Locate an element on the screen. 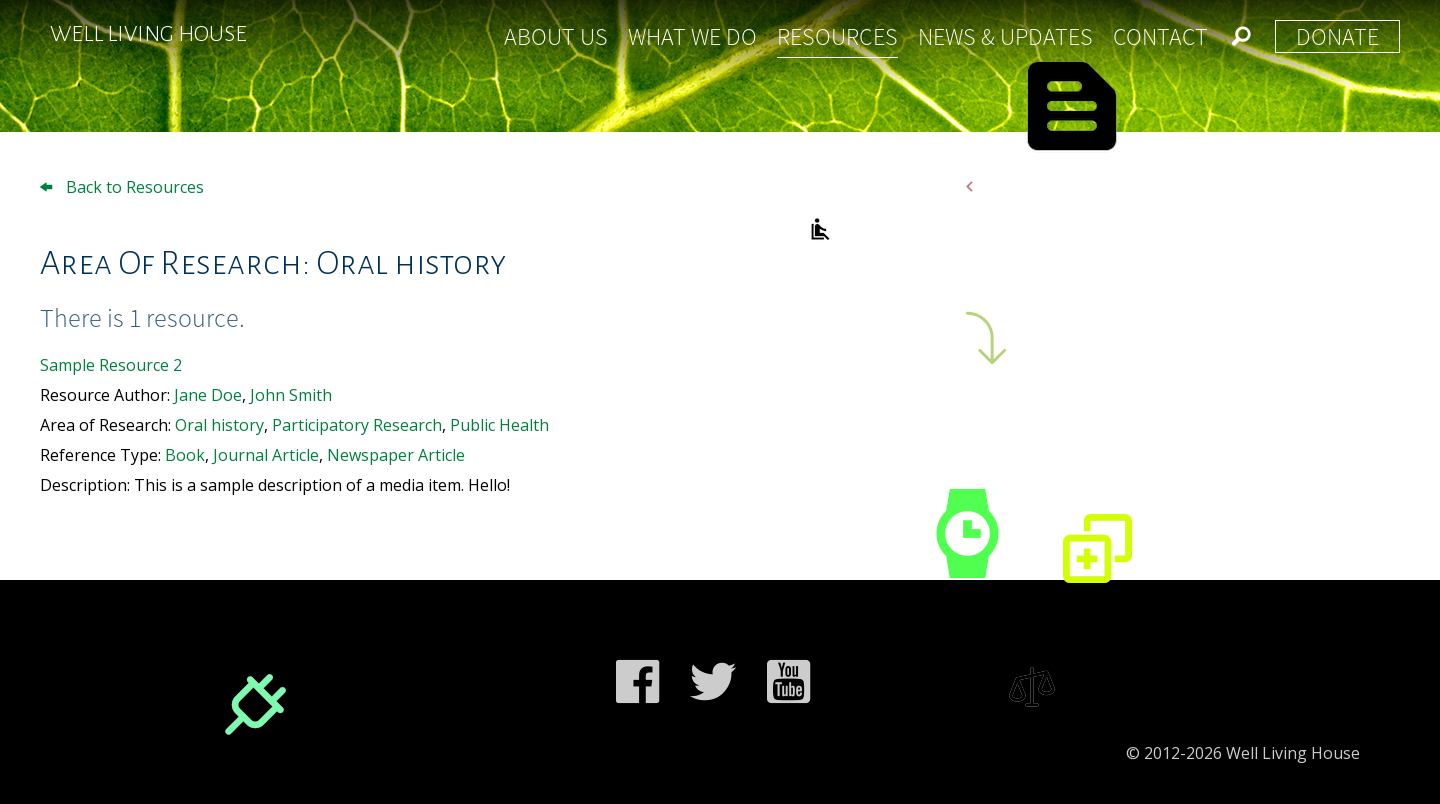  access legal or terms of service information is located at coordinates (1032, 687).